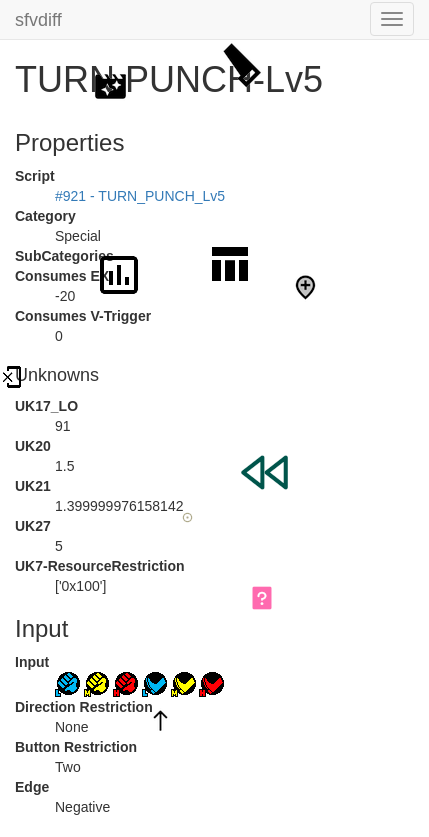  I want to click on rewind or skip backward in media playback, so click(264, 472).